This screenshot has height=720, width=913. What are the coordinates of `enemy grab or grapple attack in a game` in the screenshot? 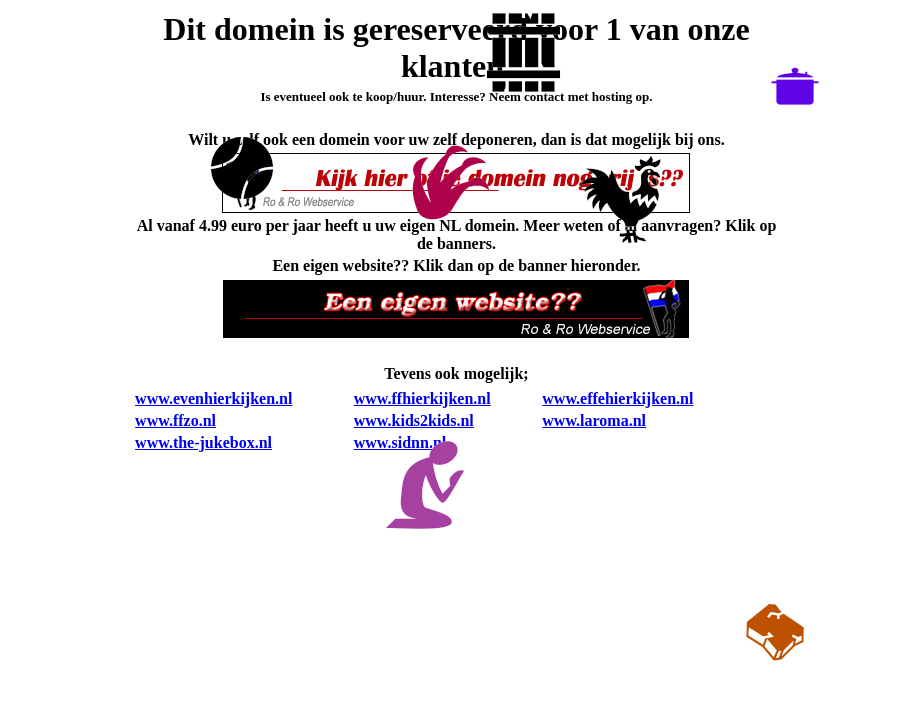 It's located at (451, 181).